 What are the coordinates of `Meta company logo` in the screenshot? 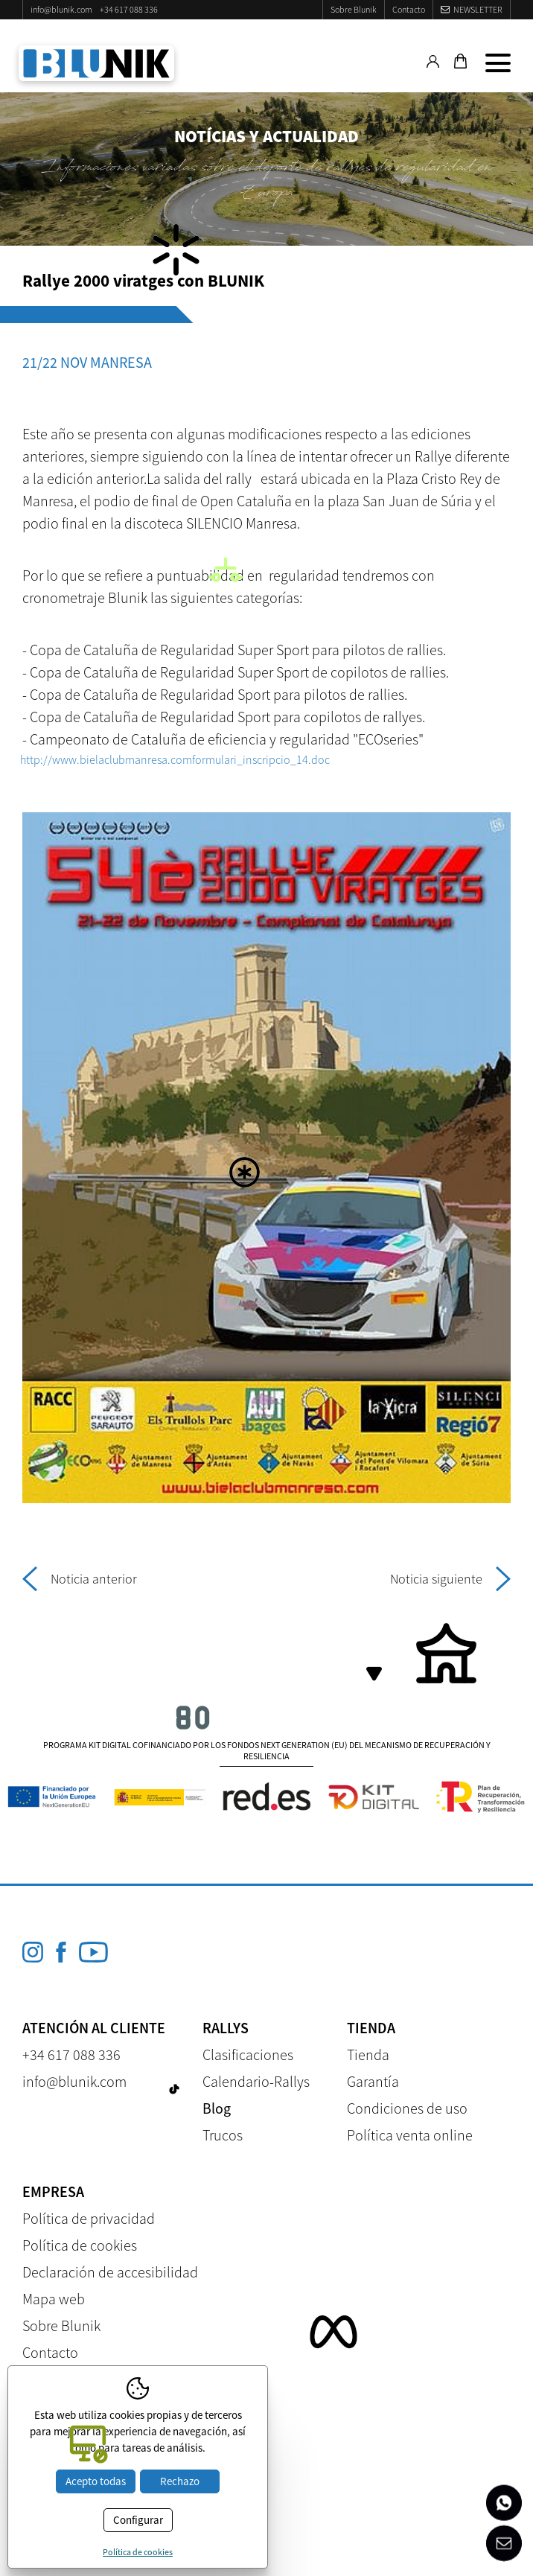 It's located at (333, 2332).